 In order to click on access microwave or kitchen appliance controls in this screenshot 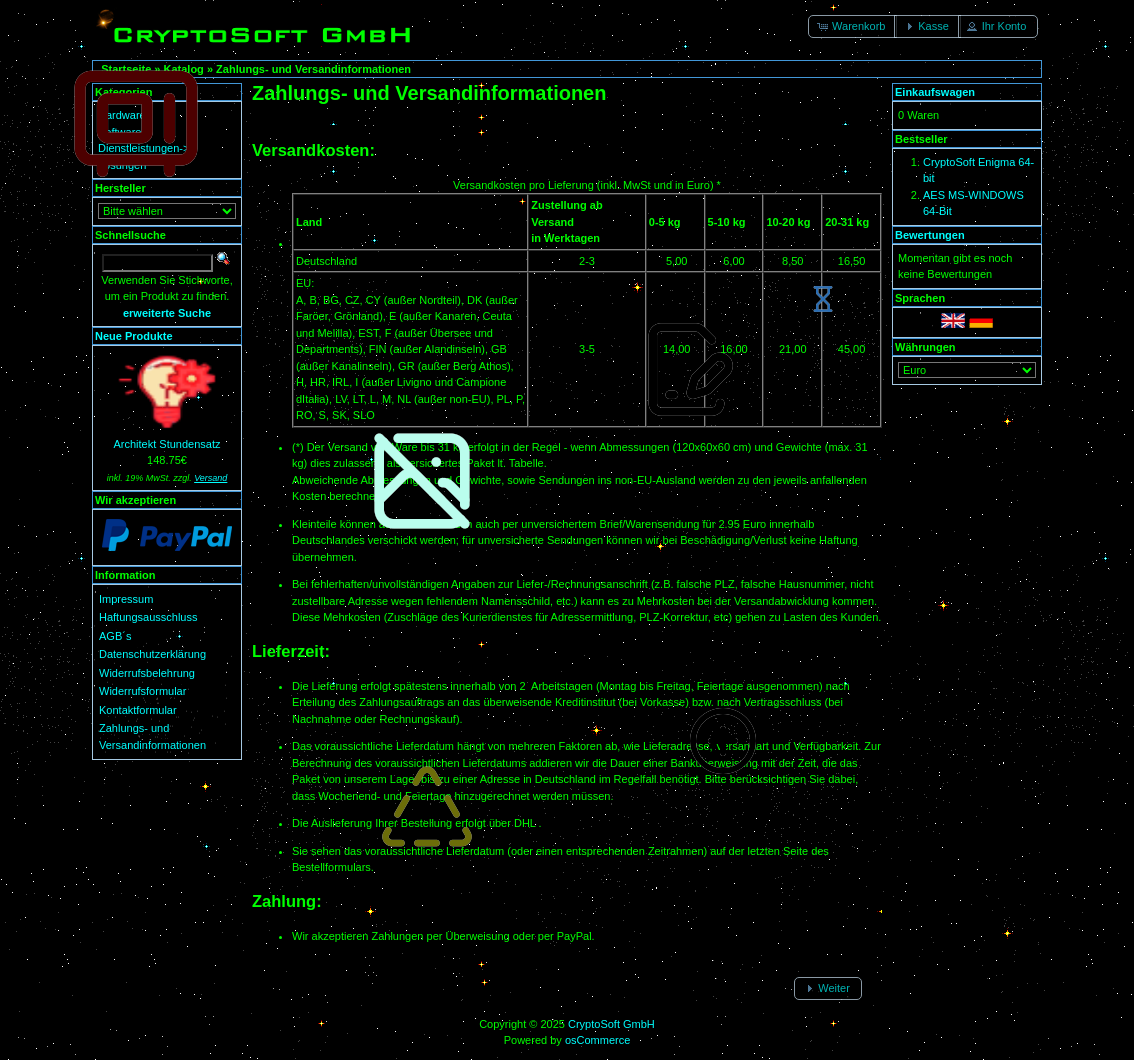, I will do `click(136, 121)`.